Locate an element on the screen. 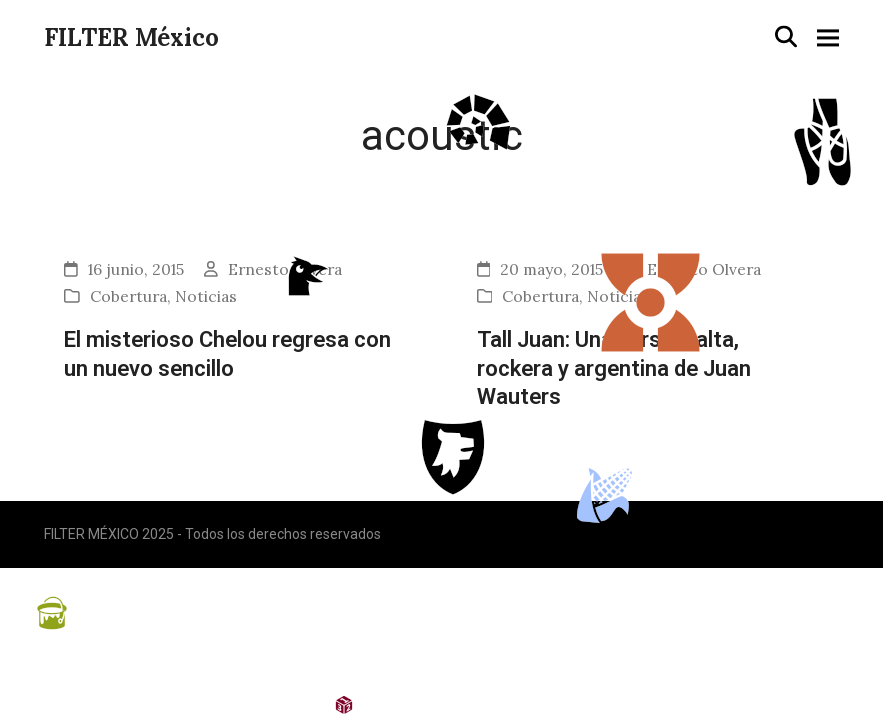  select griffin house or faction emblem is located at coordinates (453, 456).